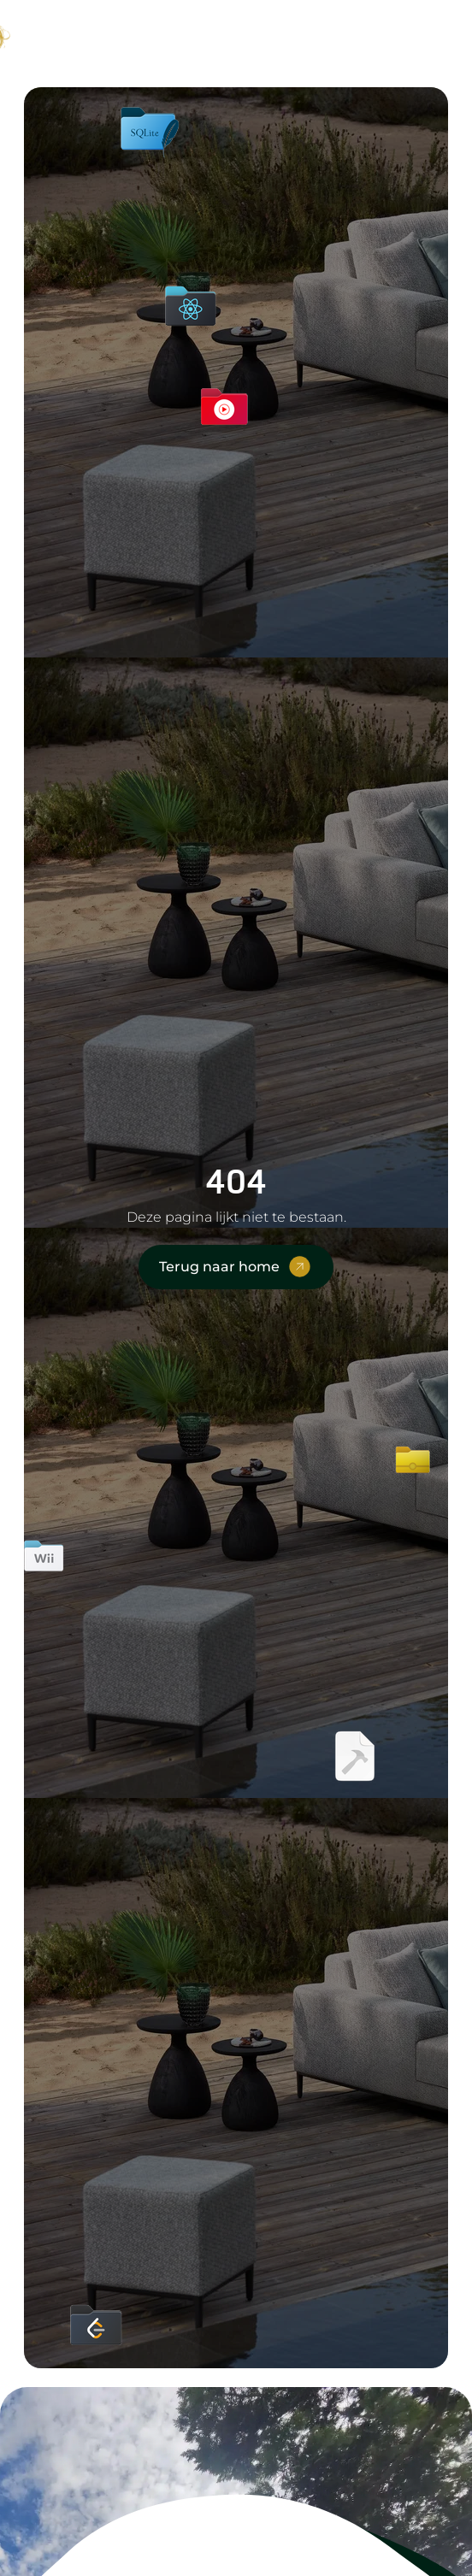  I want to click on open folder containing SQLite database files, so click(148, 130).